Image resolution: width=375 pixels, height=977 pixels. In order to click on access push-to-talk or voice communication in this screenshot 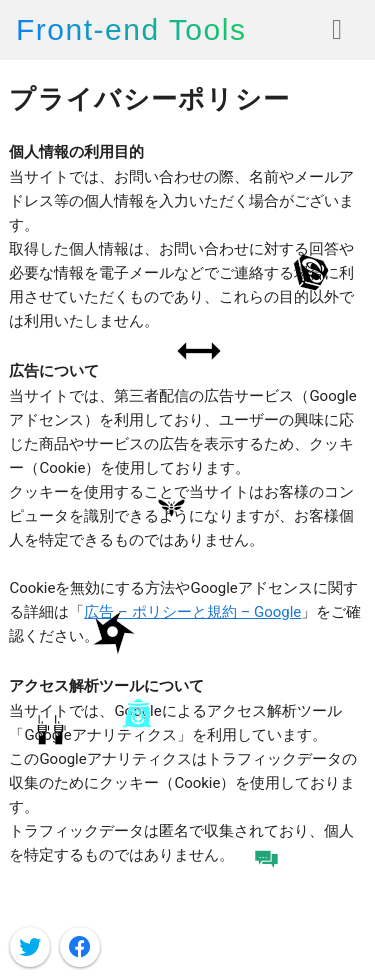, I will do `click(50, 729)`.